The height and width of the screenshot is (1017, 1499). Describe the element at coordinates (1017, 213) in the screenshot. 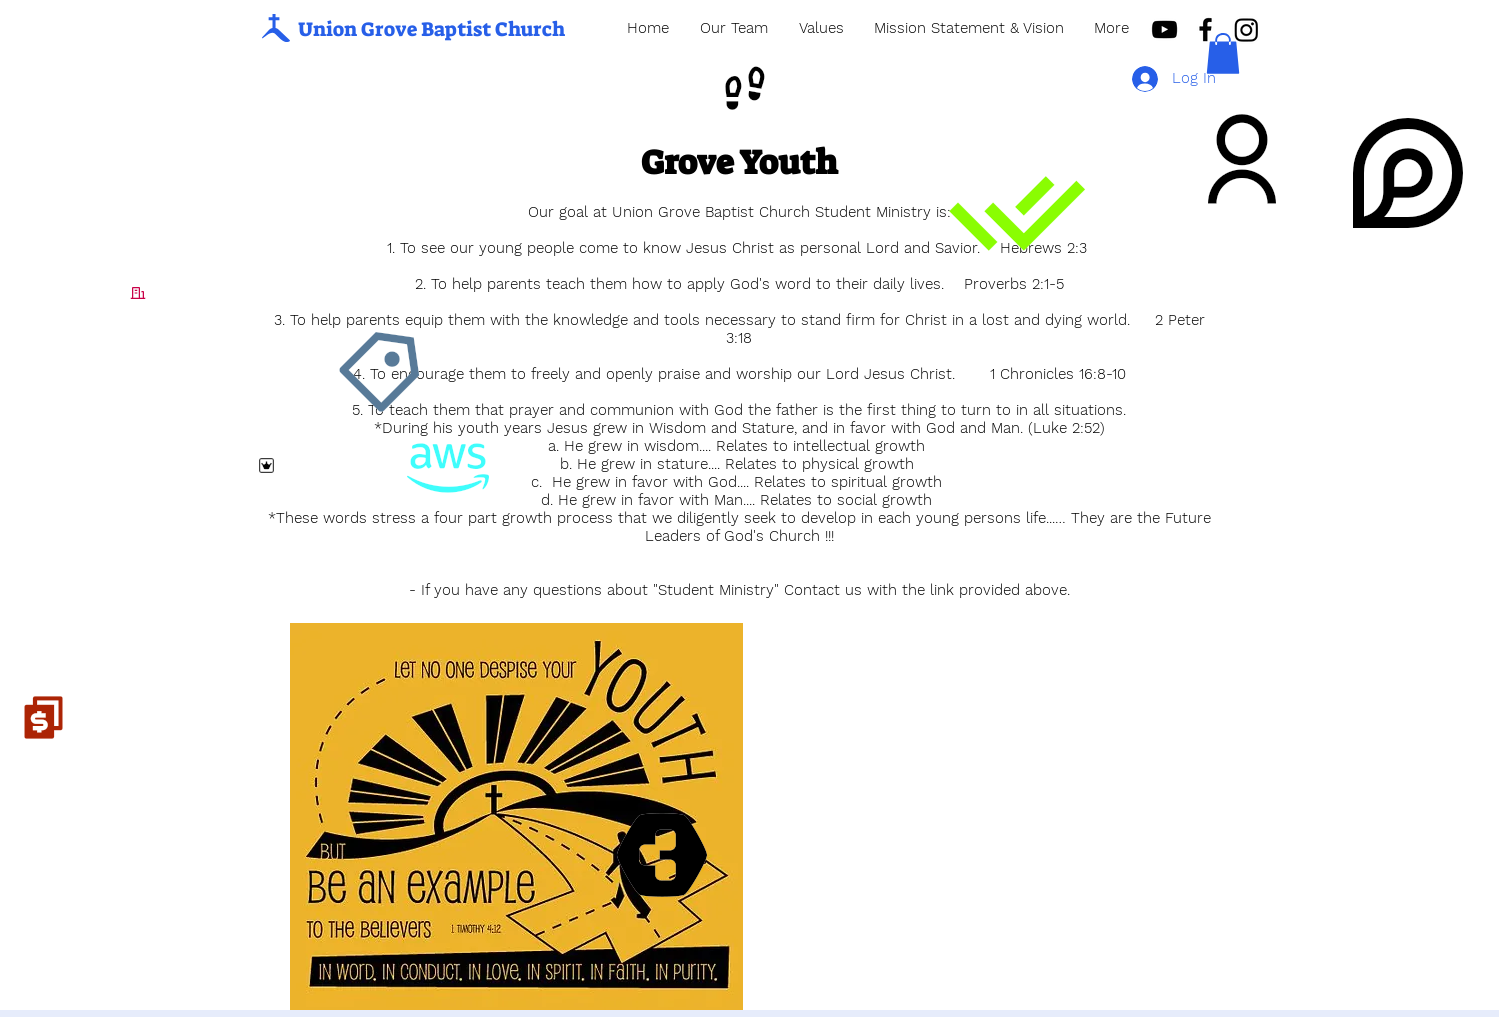

I see `message sent and read confirmation` at that location.